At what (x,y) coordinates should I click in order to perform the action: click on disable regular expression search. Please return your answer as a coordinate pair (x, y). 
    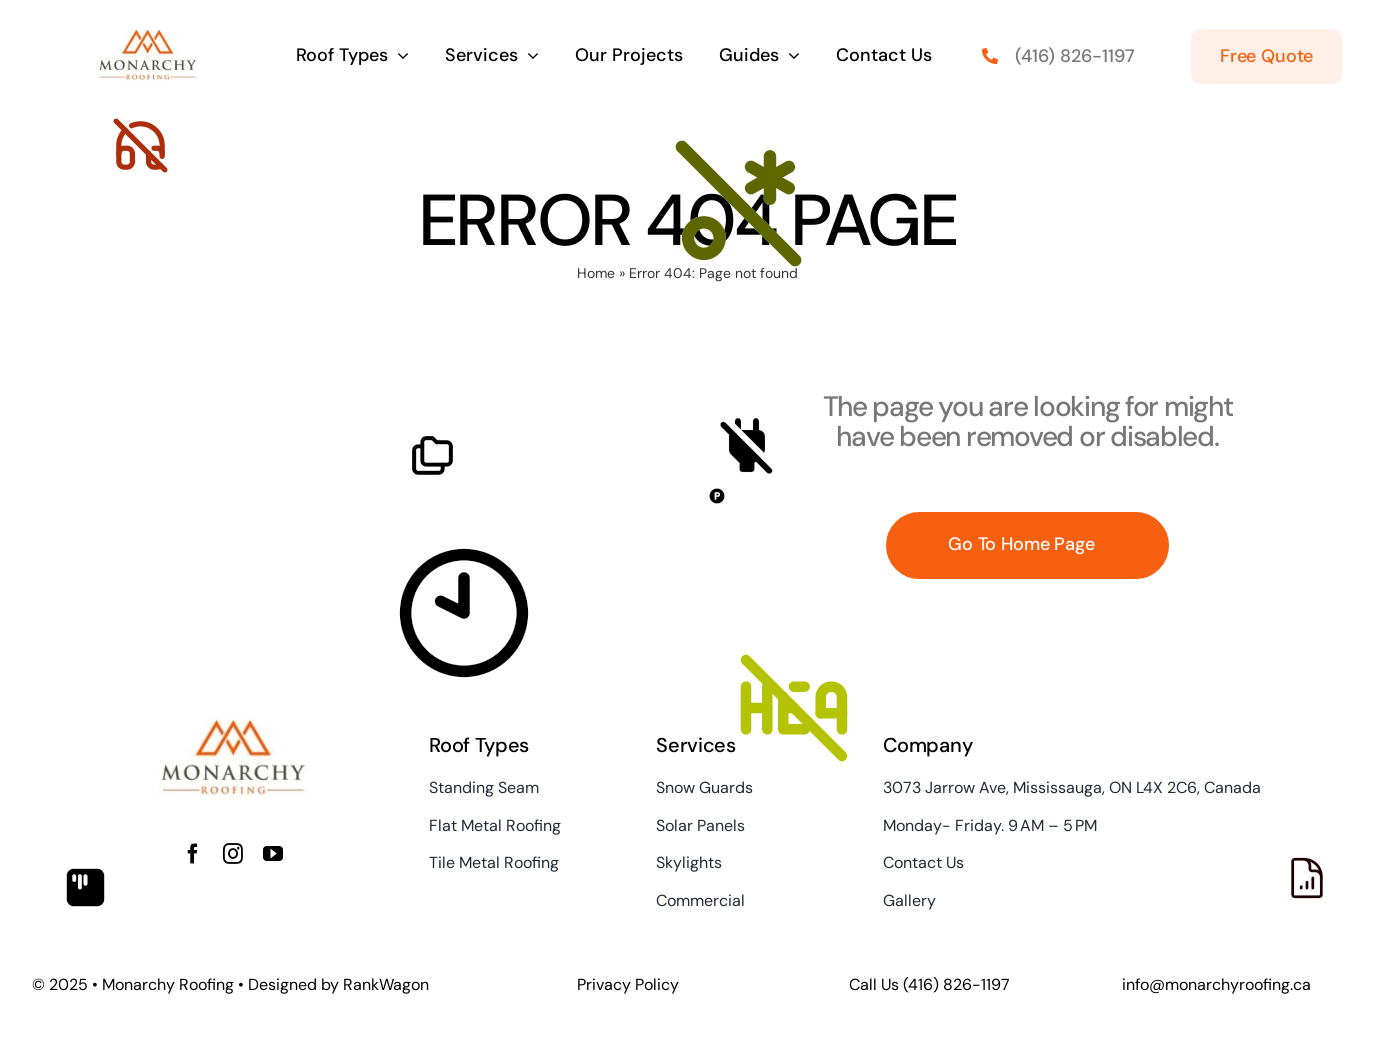
    Looking at the image, I should click on (738, 203).